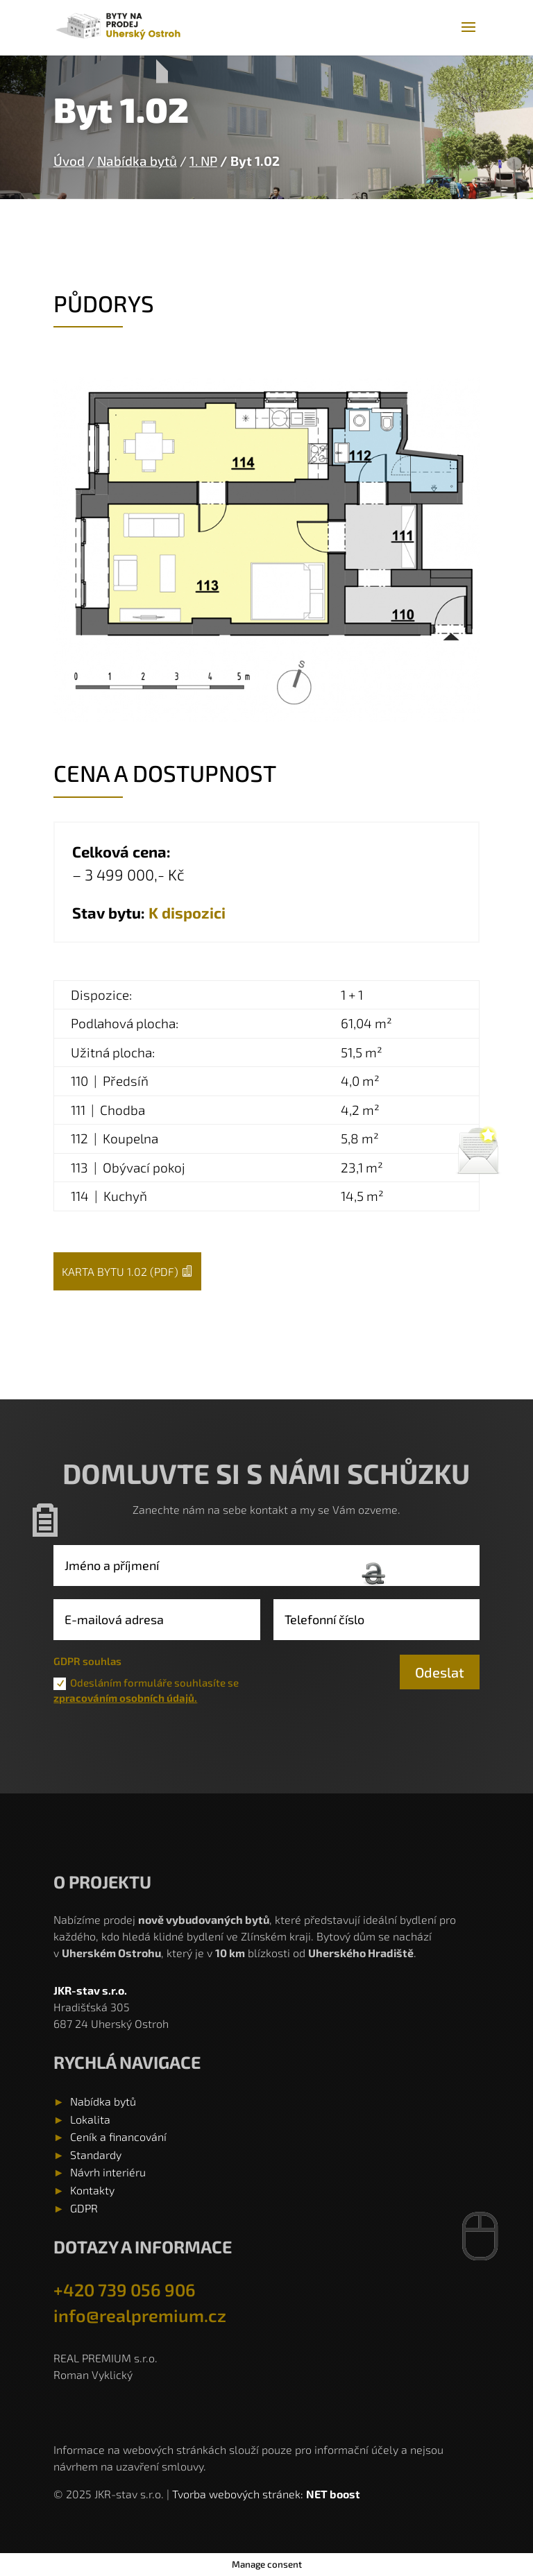 Image resolution: width=533 pixels, height=2576 pixels. Describe the element at coordinates (45, 1520) in the screenshot. I see `indicates battery is fully charged` at that location.